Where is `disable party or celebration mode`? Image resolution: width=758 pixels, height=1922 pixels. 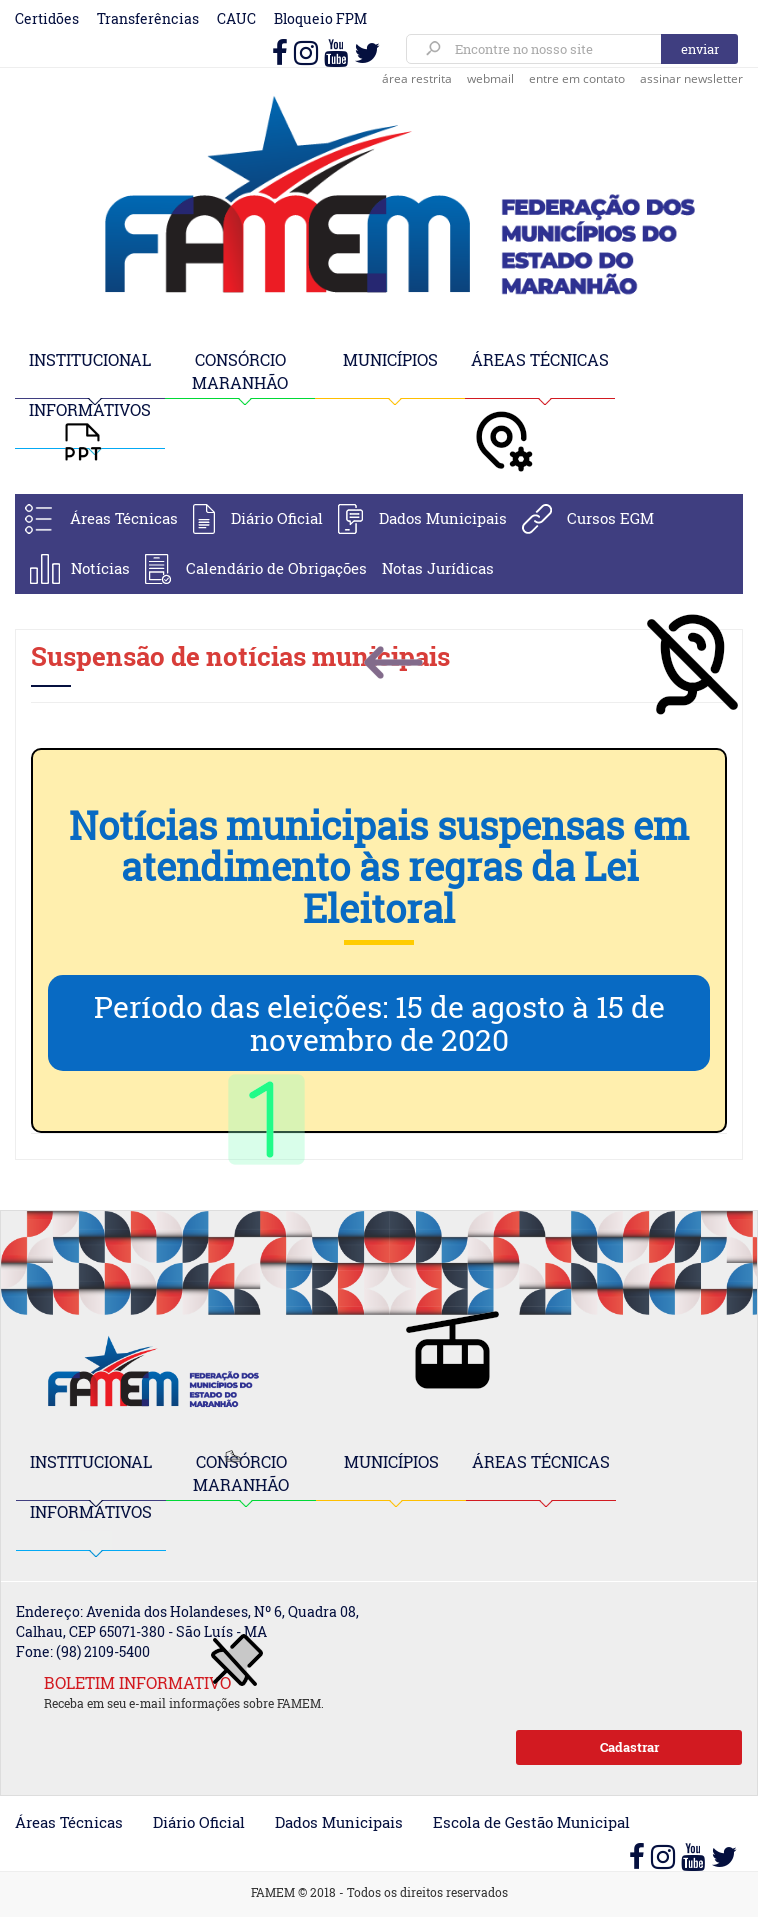
disable party or celebration mode is located at coordinates (692, 664).